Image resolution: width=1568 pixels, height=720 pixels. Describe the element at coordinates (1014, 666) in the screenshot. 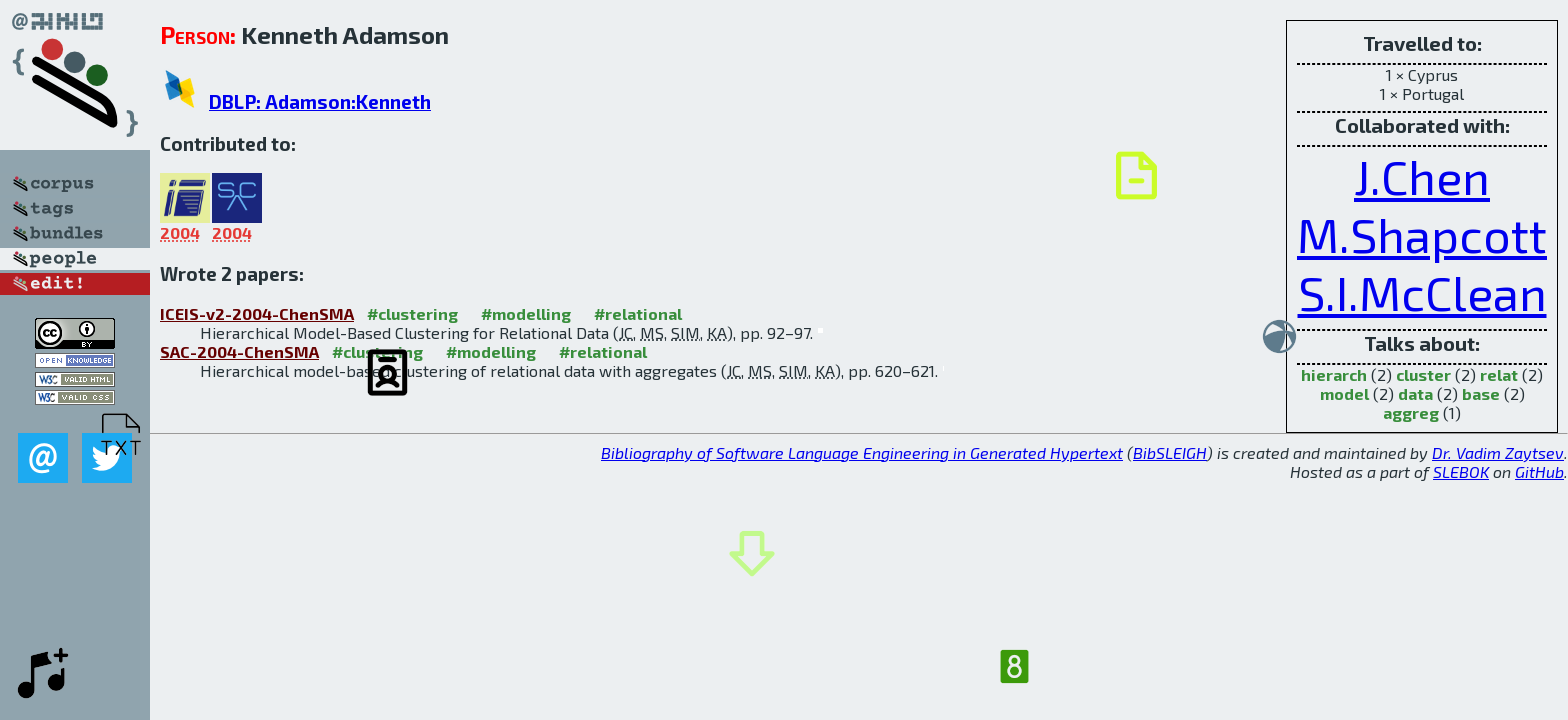

I see `represents the number eight in a numbered list or sequence` at that location.